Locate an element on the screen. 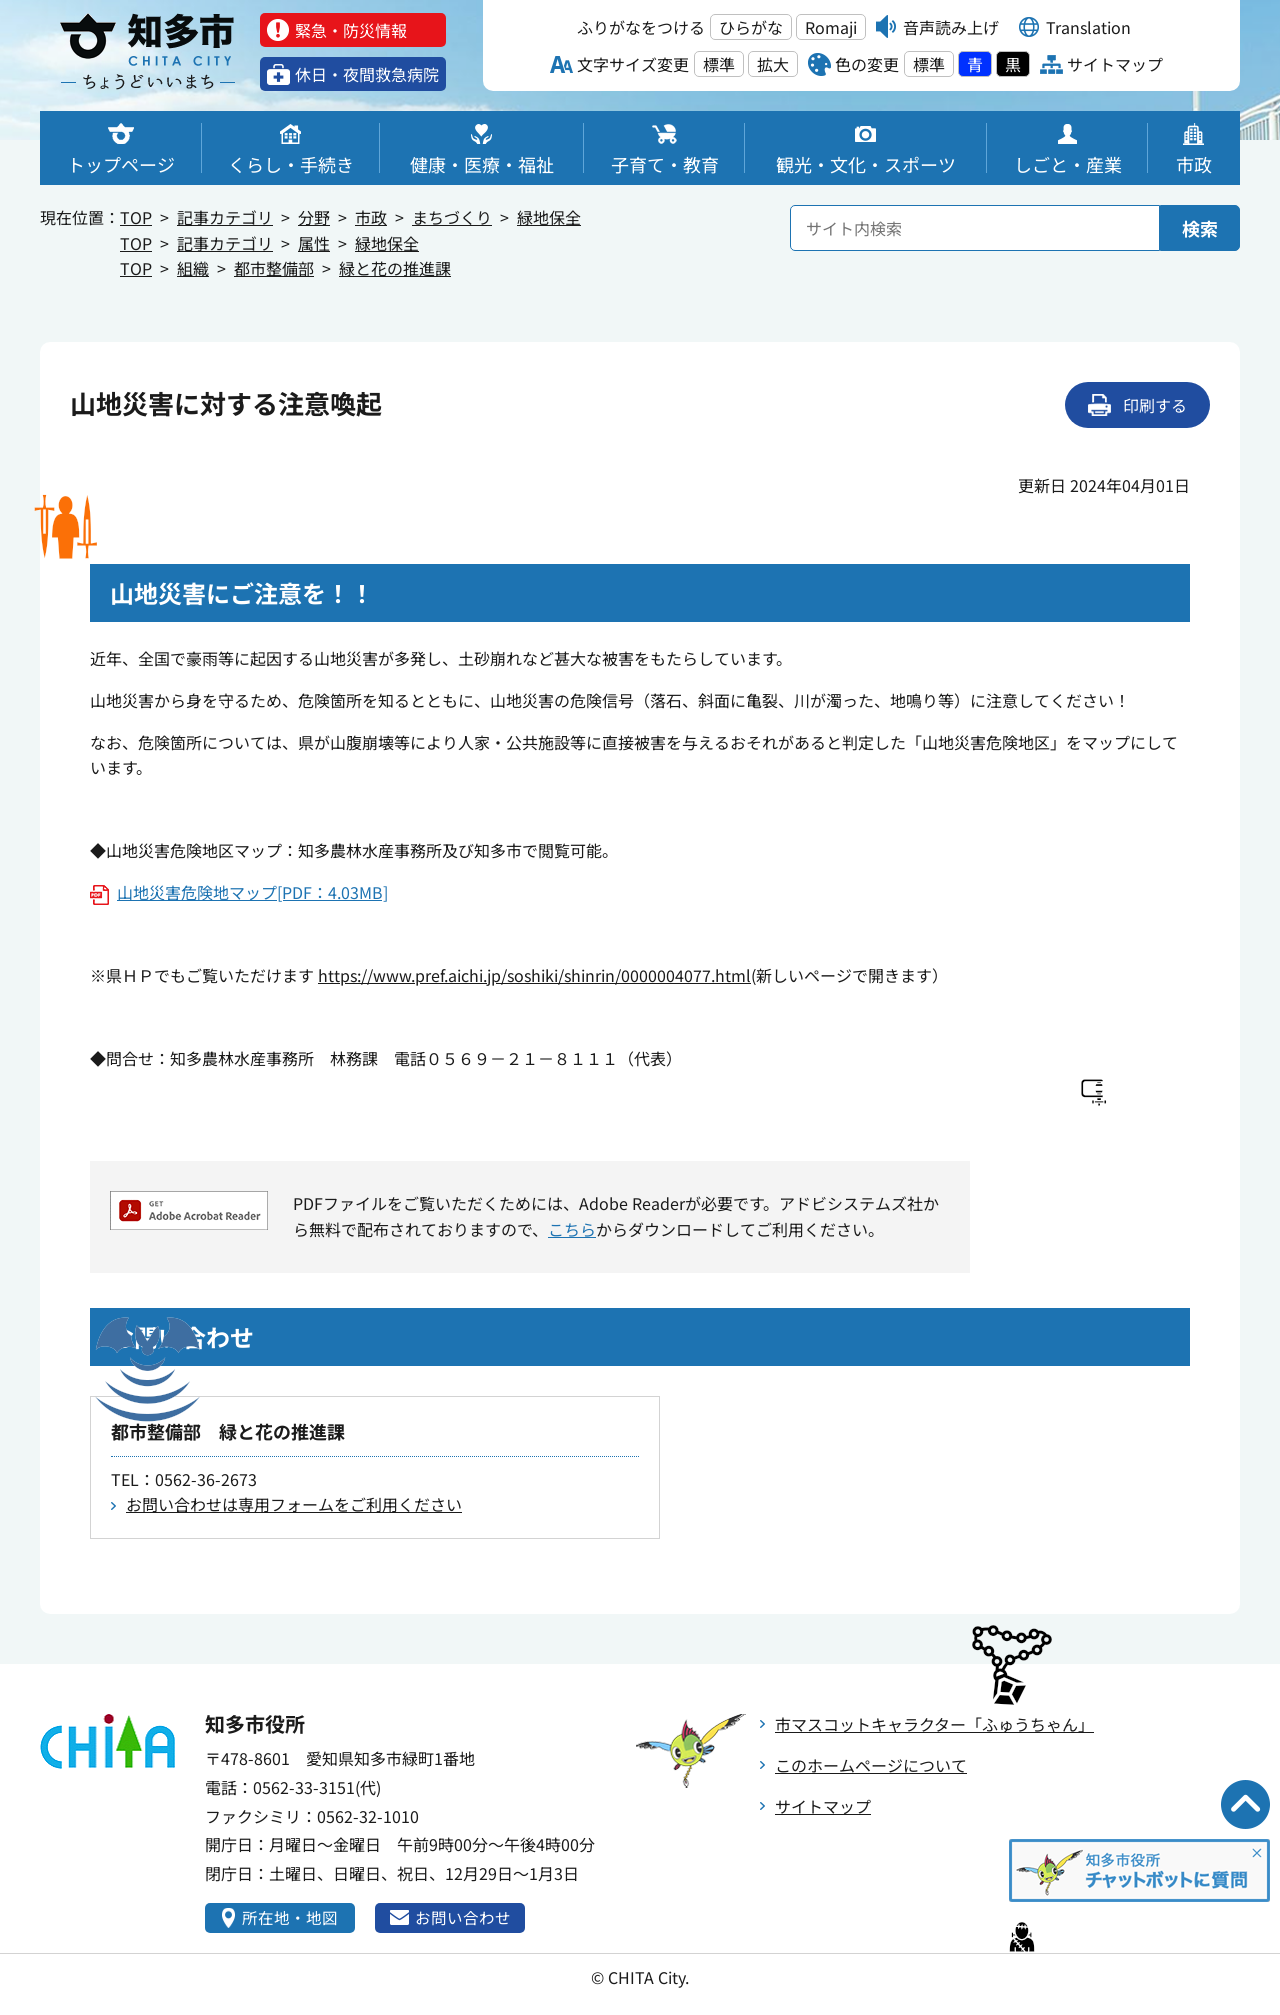  clamp or secure an object in place is located at coordinates (1093, 1093).